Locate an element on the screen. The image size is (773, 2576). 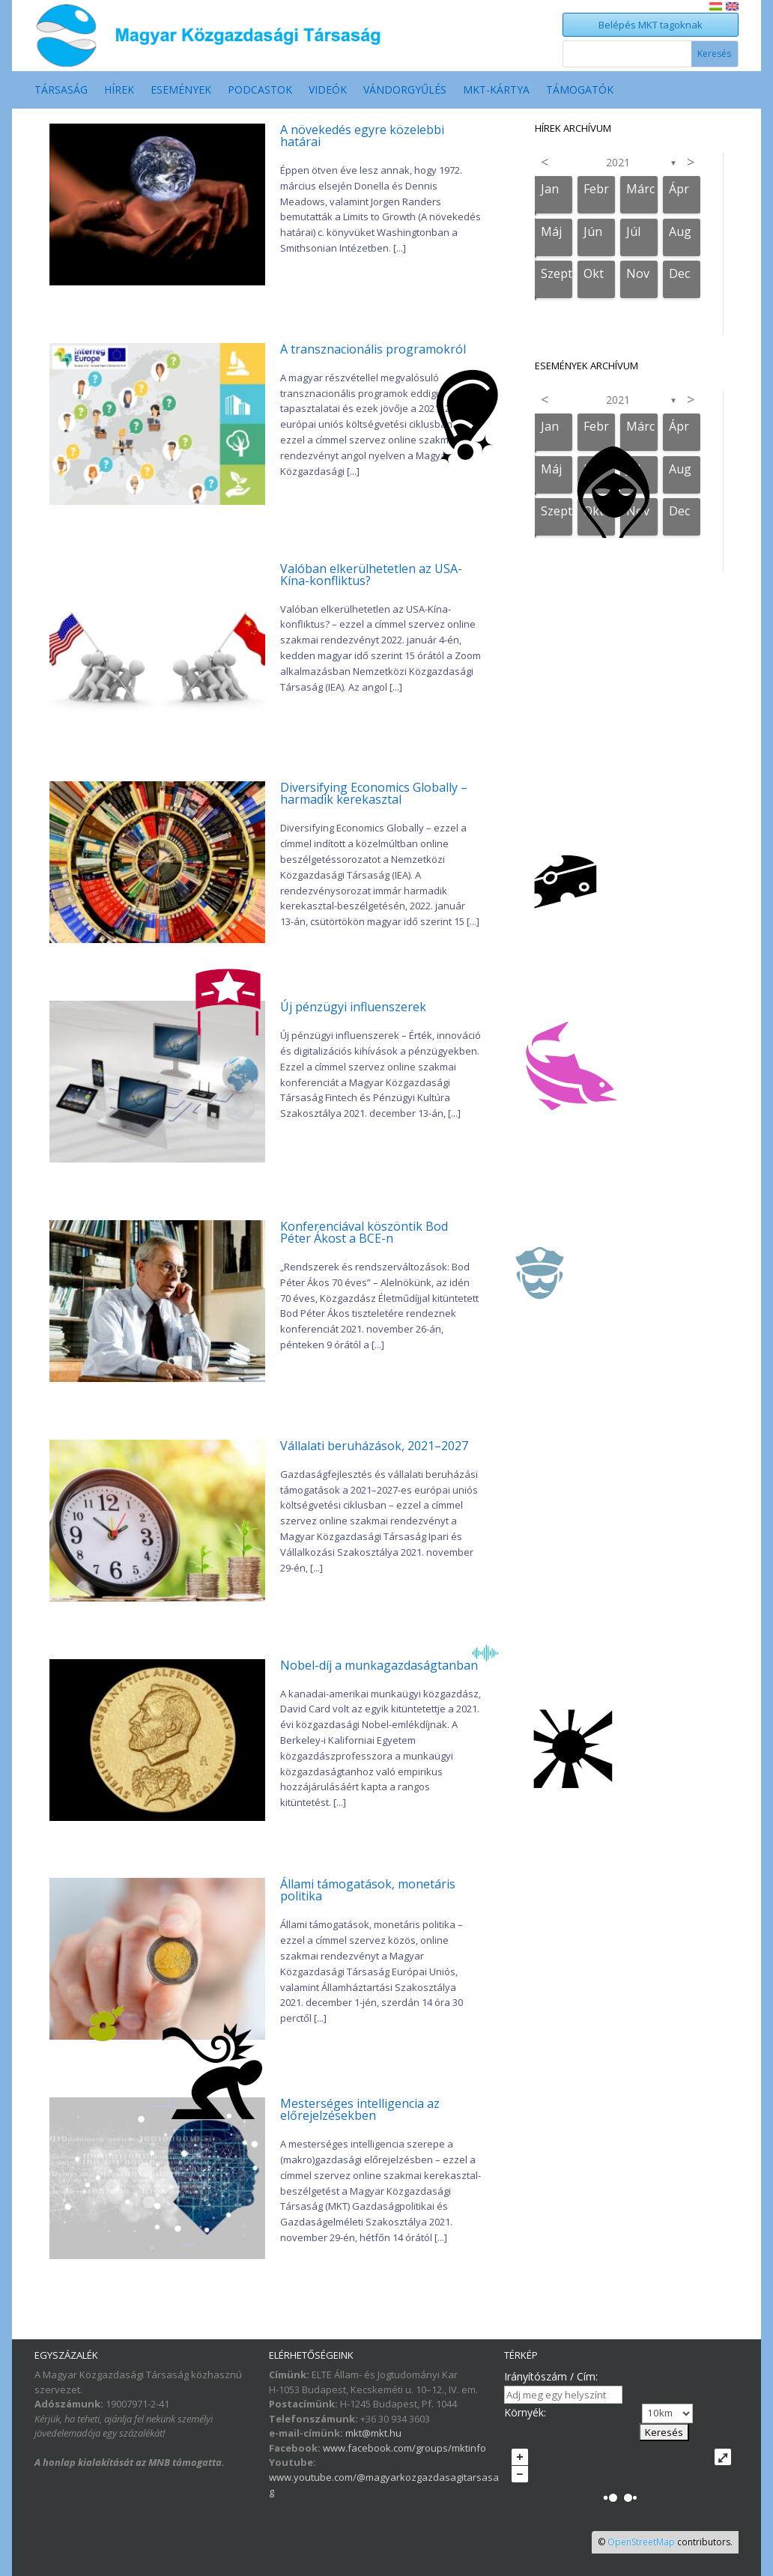
select salmon as an ingredient is located at coordinates (572, 1066).